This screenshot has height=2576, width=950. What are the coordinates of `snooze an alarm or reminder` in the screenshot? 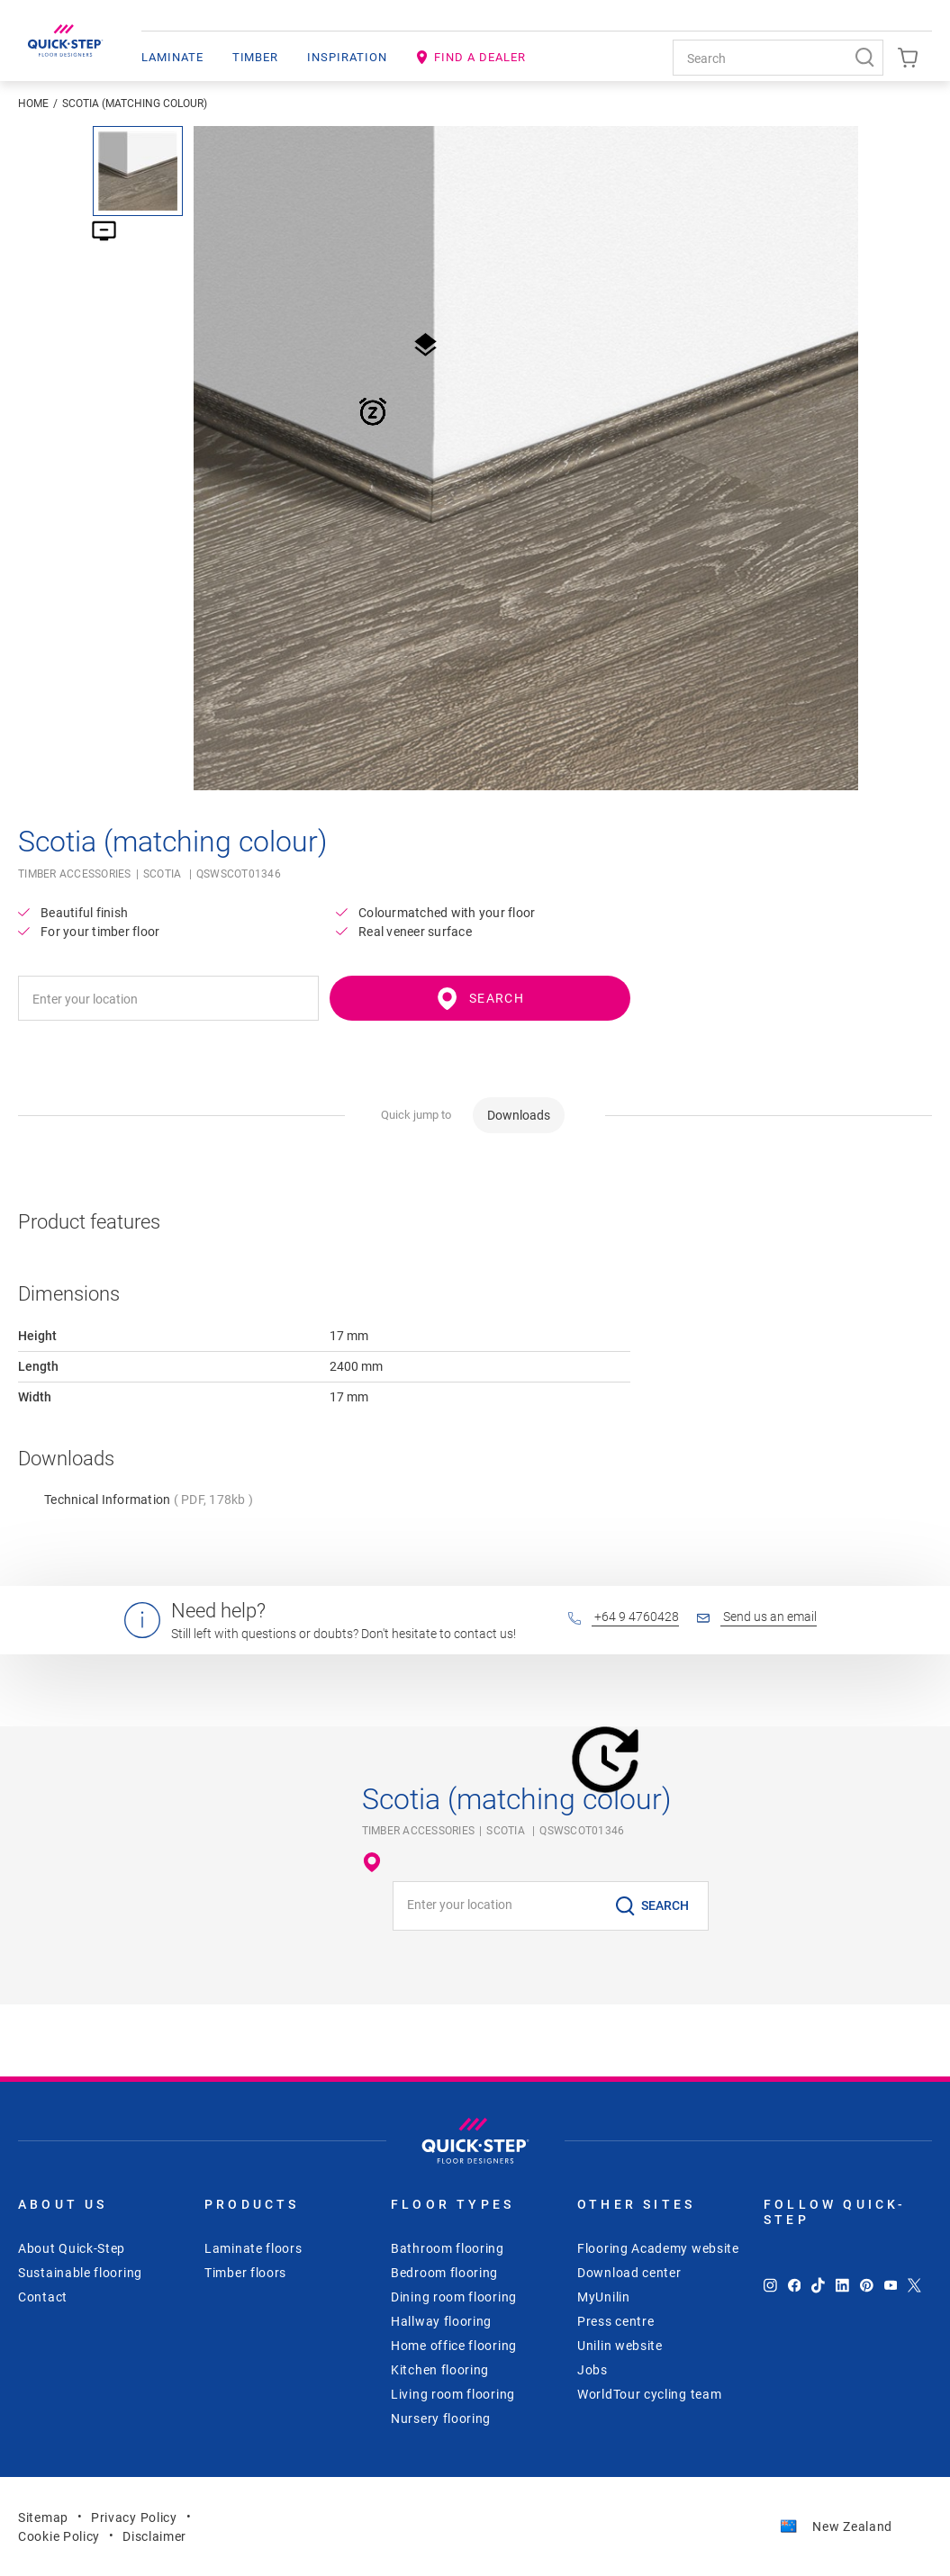 It's located at (373, 411).